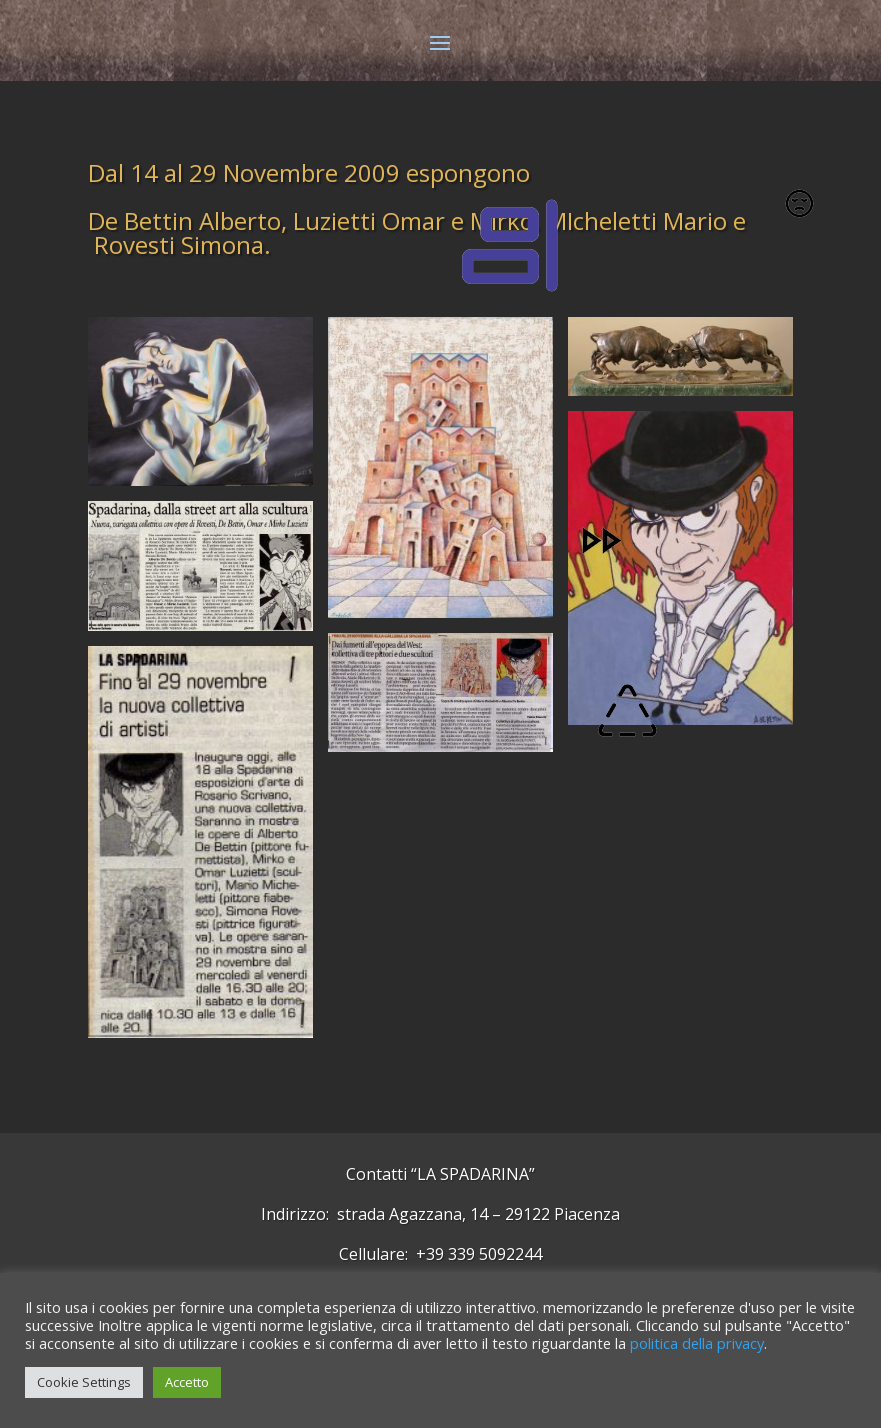 The height and width of the screenshot is (1428, 881). Describe the element at coordinates (511, 245) in the screenshot. I see `align text to the right` at that location.